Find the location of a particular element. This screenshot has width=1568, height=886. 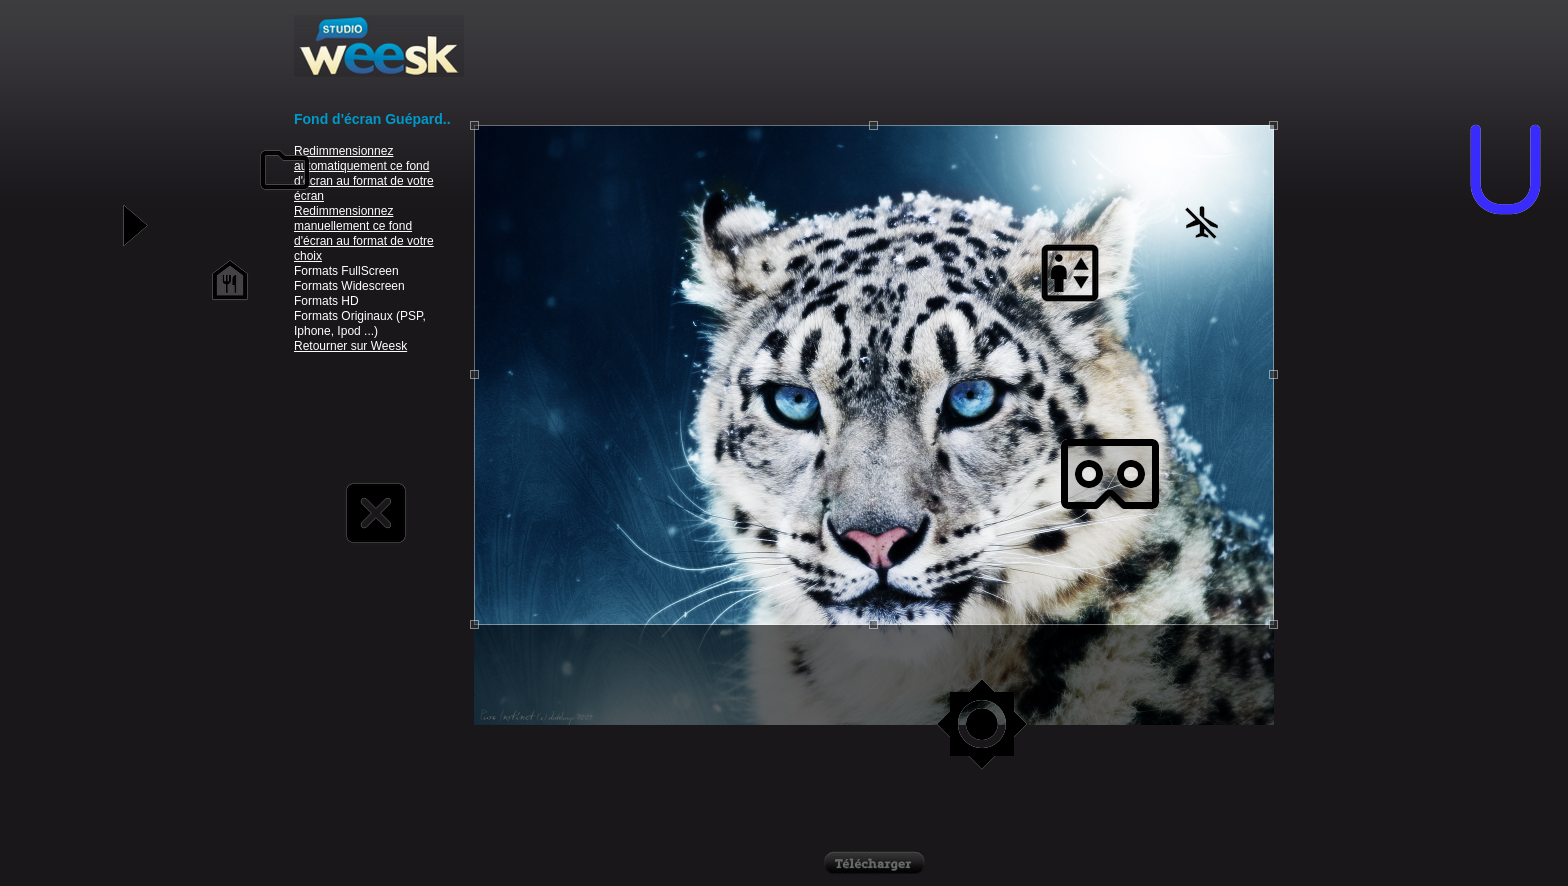

represents the letter U in text or keyboard input is located at coordinates (1505, 169).